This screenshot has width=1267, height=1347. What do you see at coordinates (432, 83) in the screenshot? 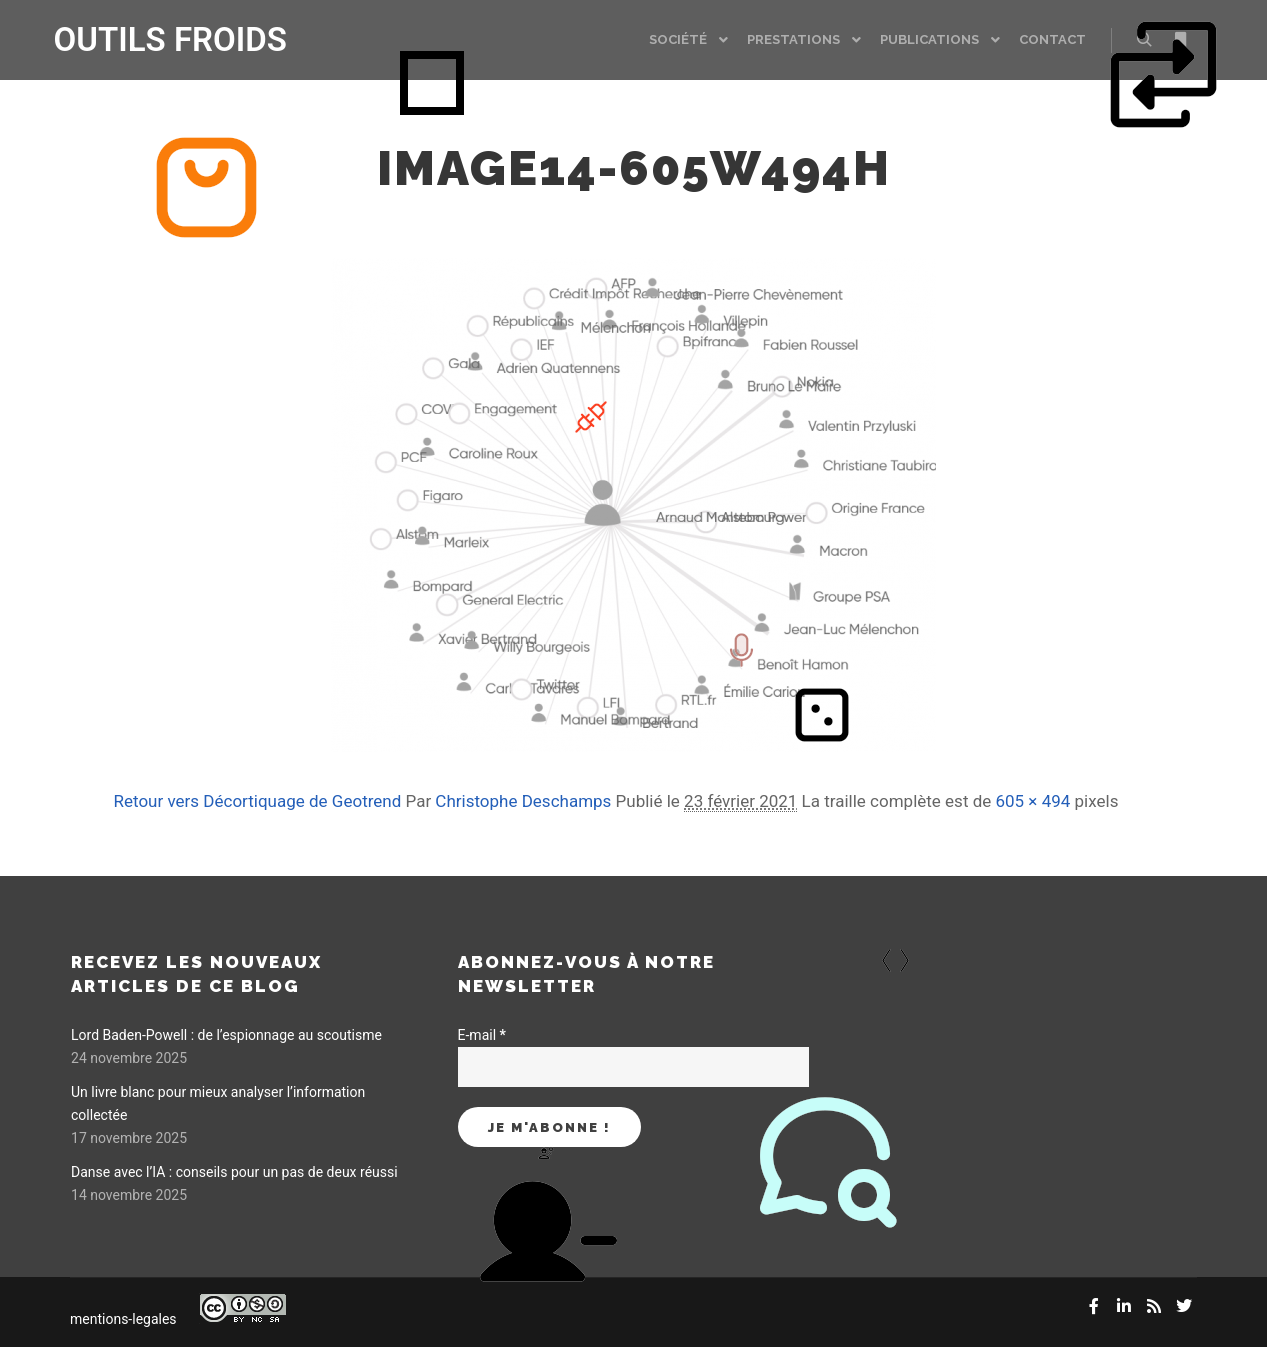
I see `crop image to square aspect ratio` at bounding box center [432, 83].